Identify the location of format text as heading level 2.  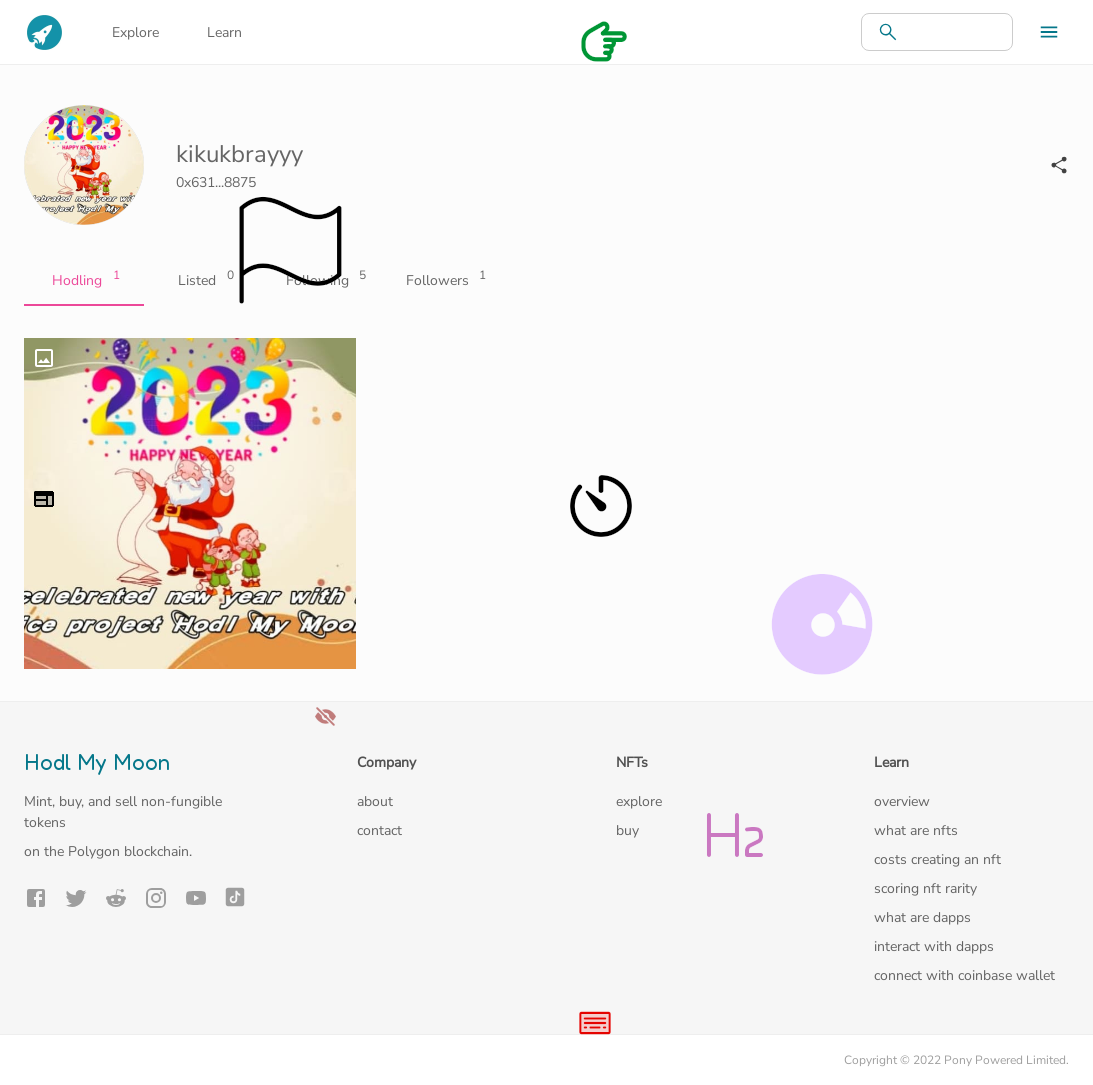
(735, 835).